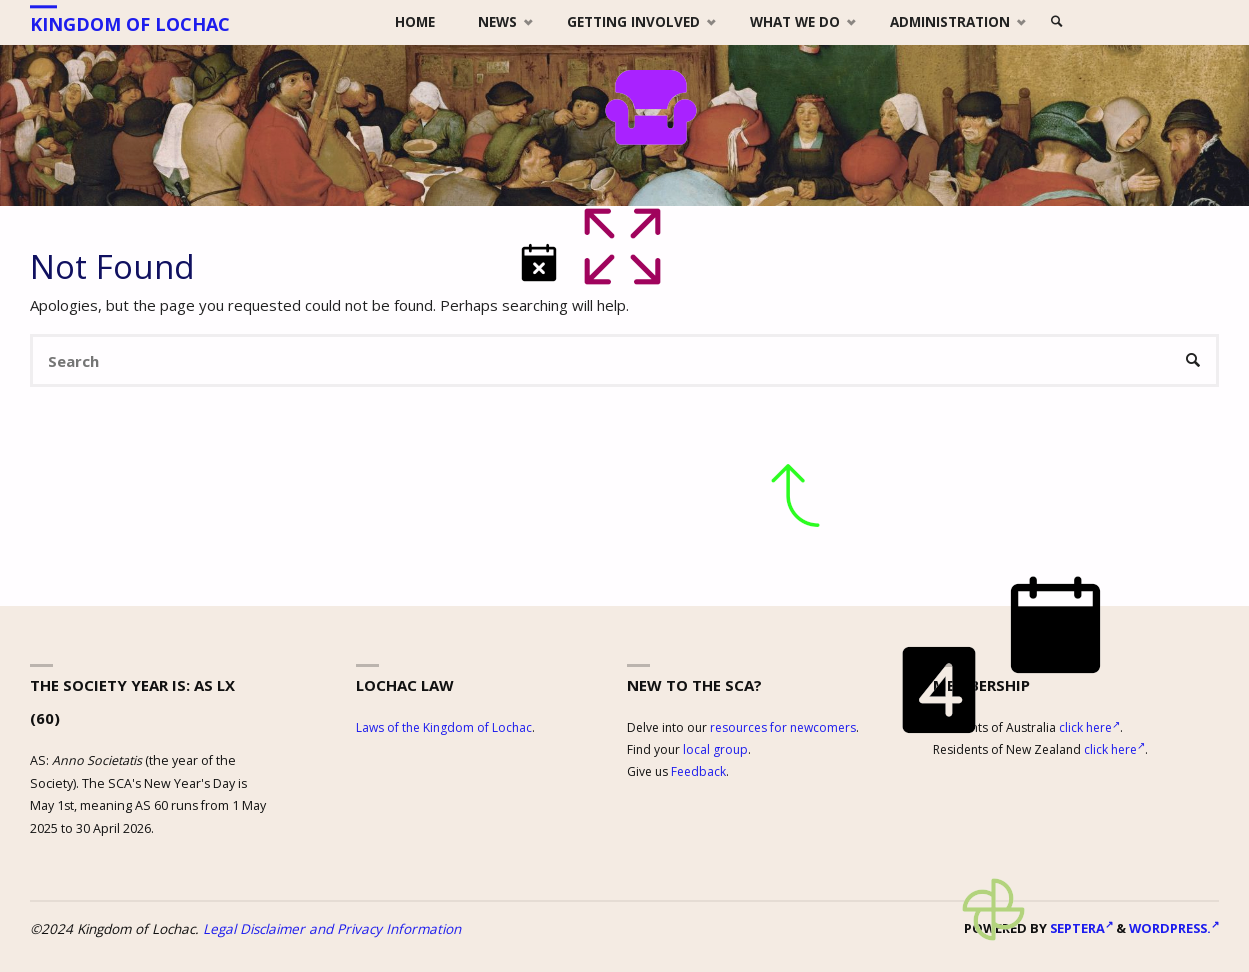 Image resolution: width=1249 pixels, height=972 pixels. Describe the element at coordinates (539, 264) in the screenshot. I see `cancel or delete a scheduled event` at that location.